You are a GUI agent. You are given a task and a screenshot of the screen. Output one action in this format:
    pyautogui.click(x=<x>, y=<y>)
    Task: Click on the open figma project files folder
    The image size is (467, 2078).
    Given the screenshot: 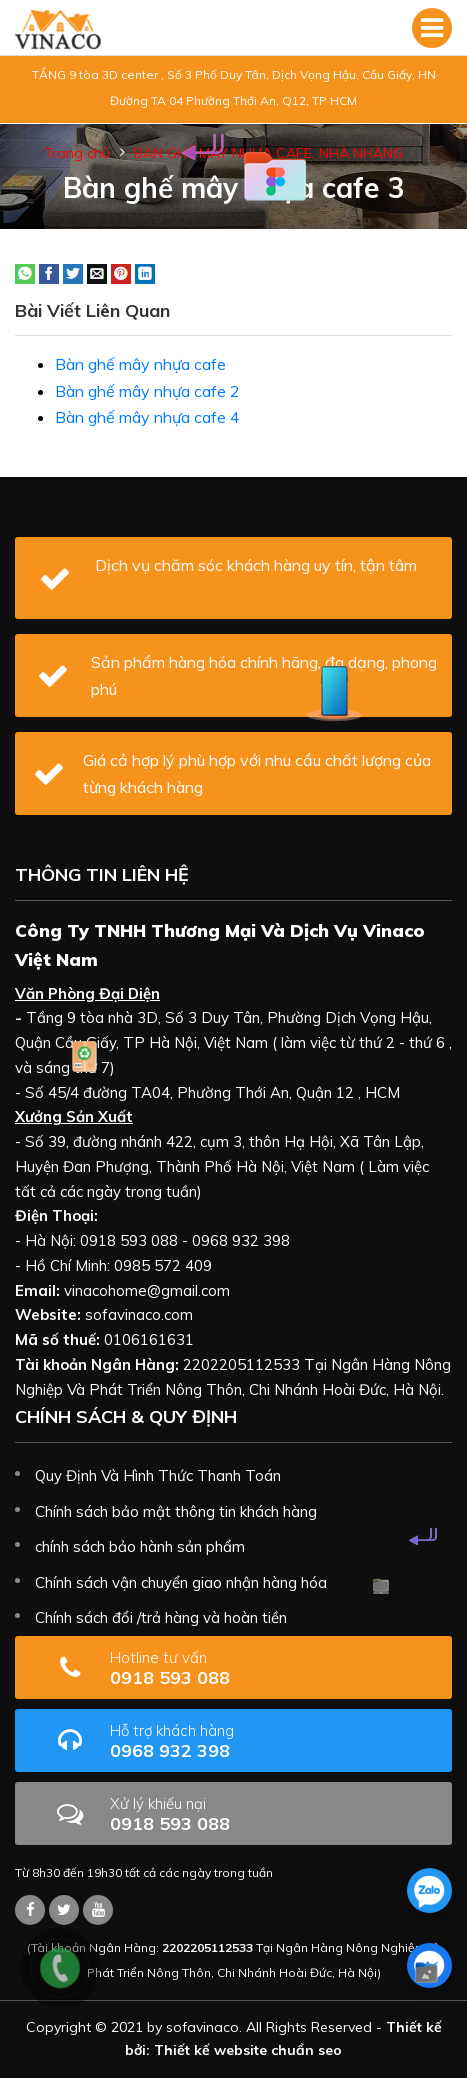 What is the action you would take?
    pyautogui.click(x=275, y=178)
    